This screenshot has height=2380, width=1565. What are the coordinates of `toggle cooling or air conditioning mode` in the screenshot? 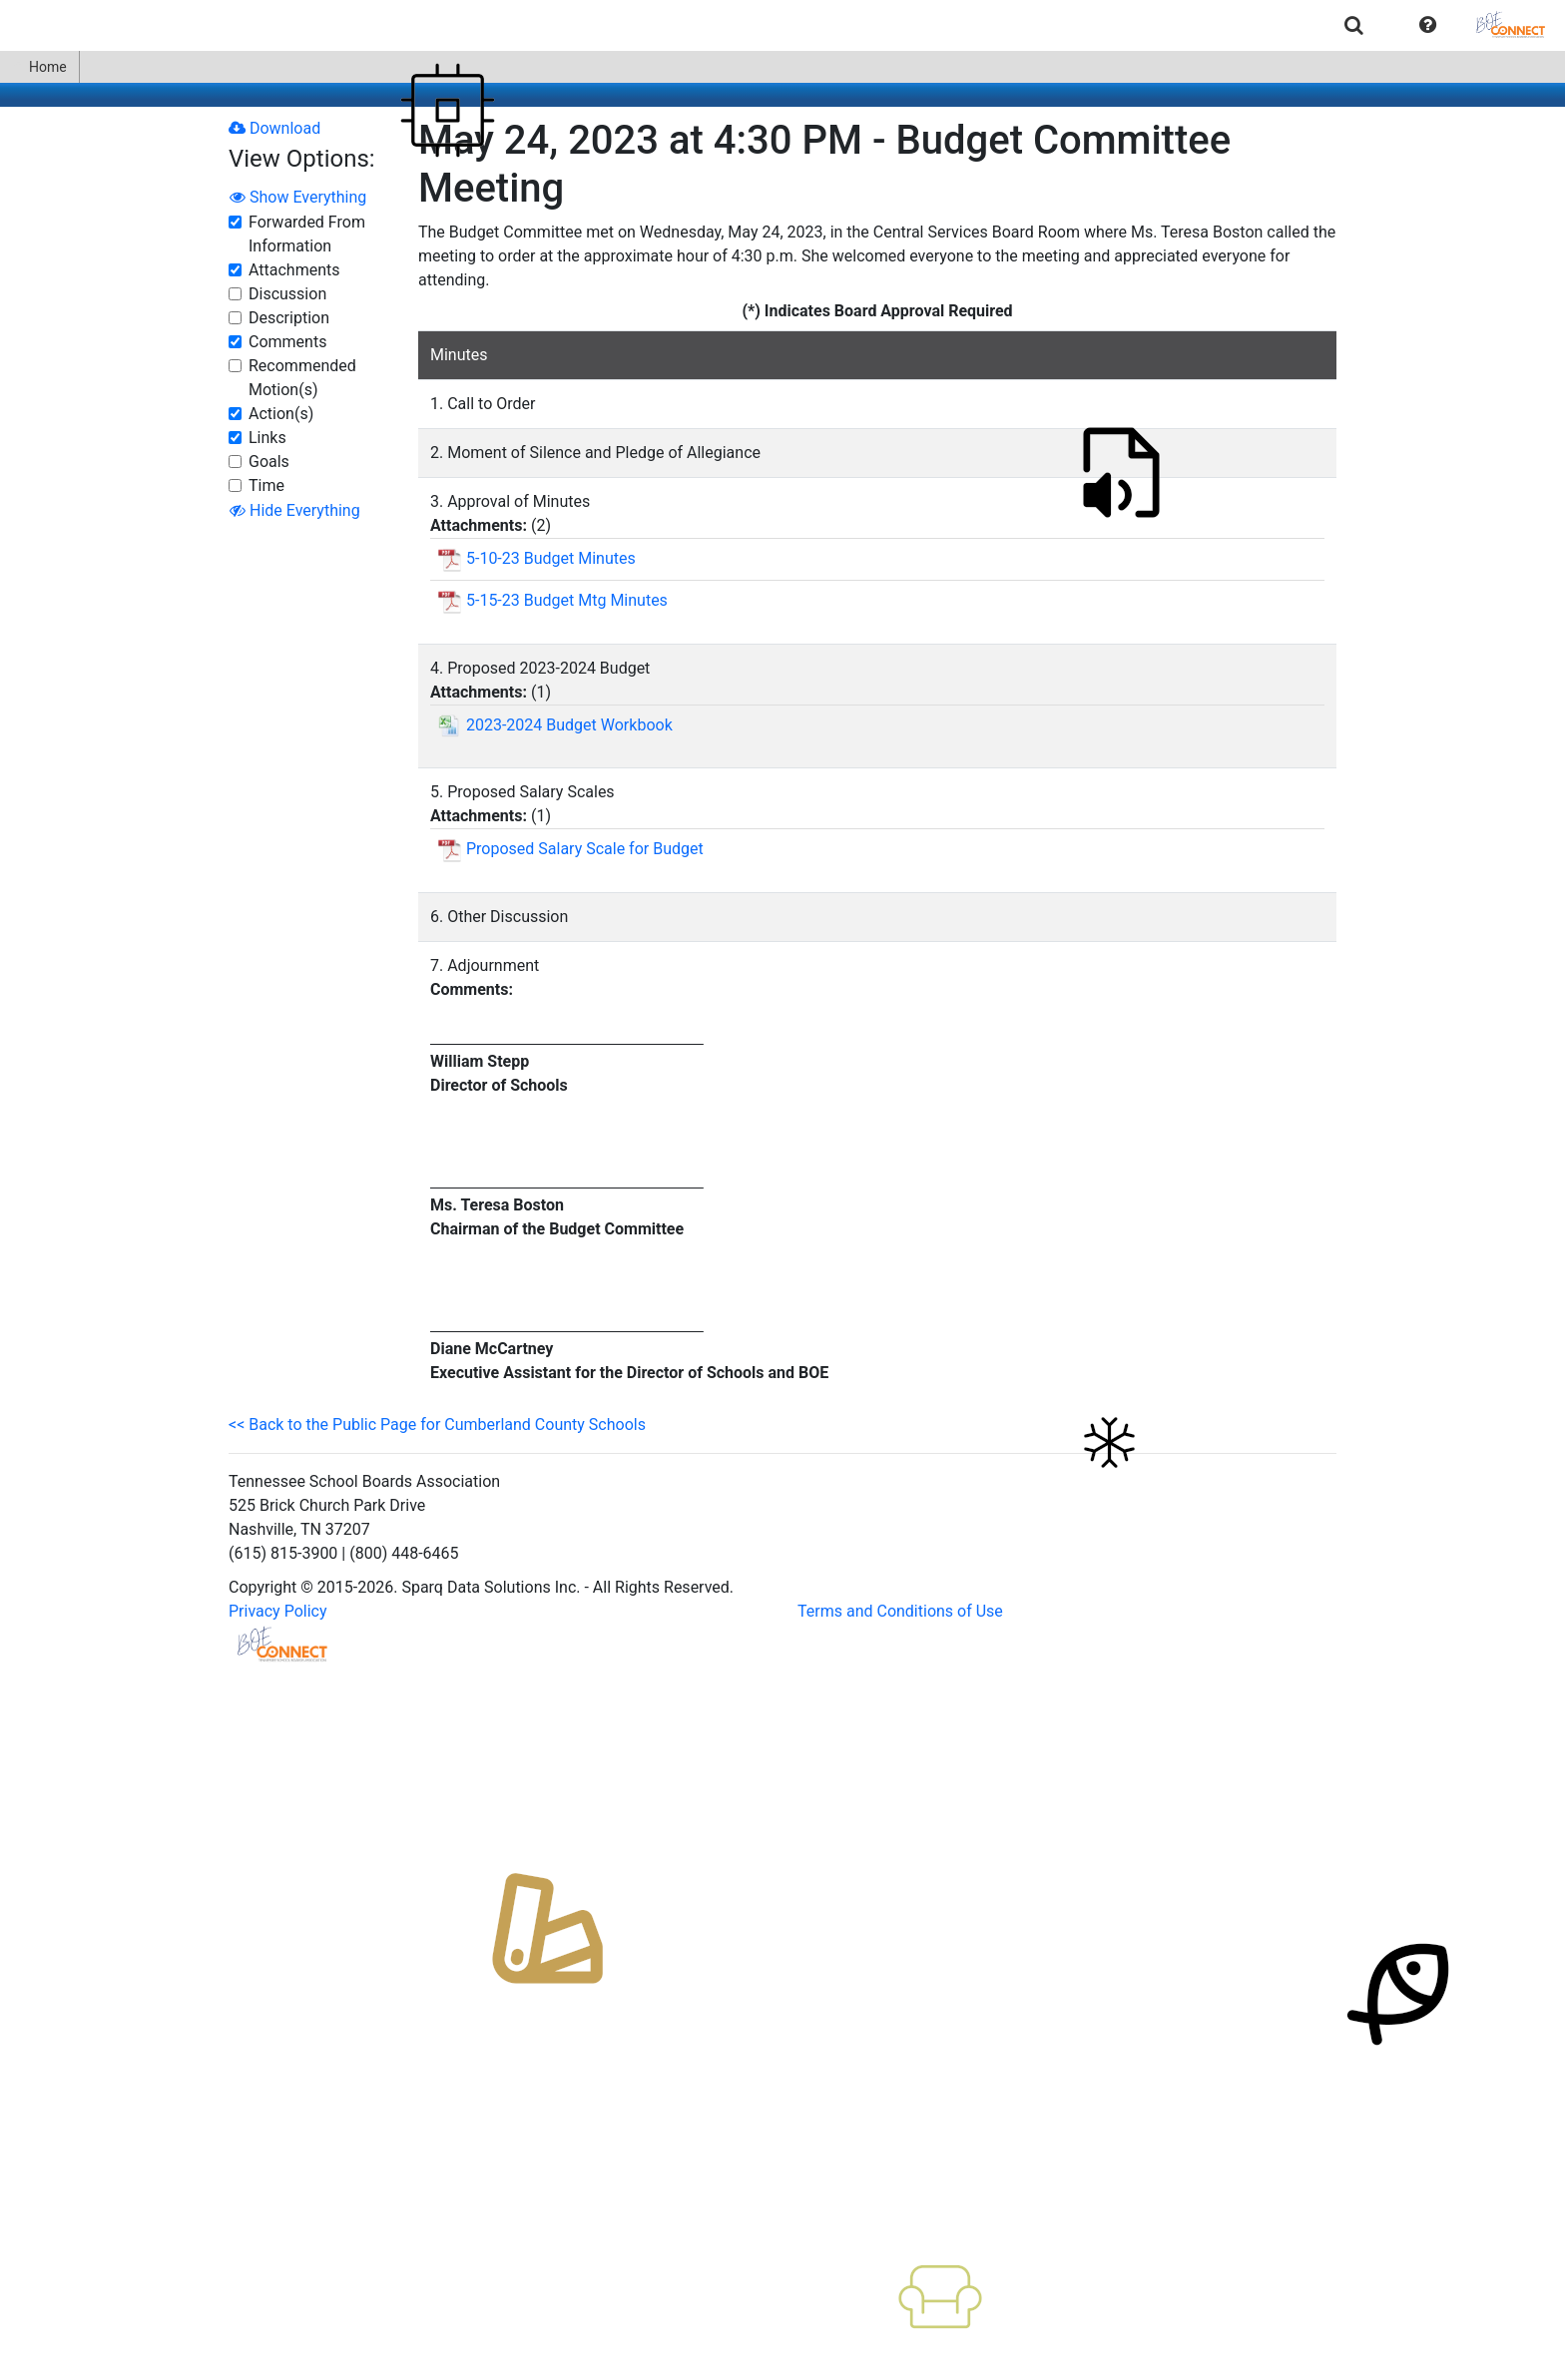 It's located at (1109, 1442).